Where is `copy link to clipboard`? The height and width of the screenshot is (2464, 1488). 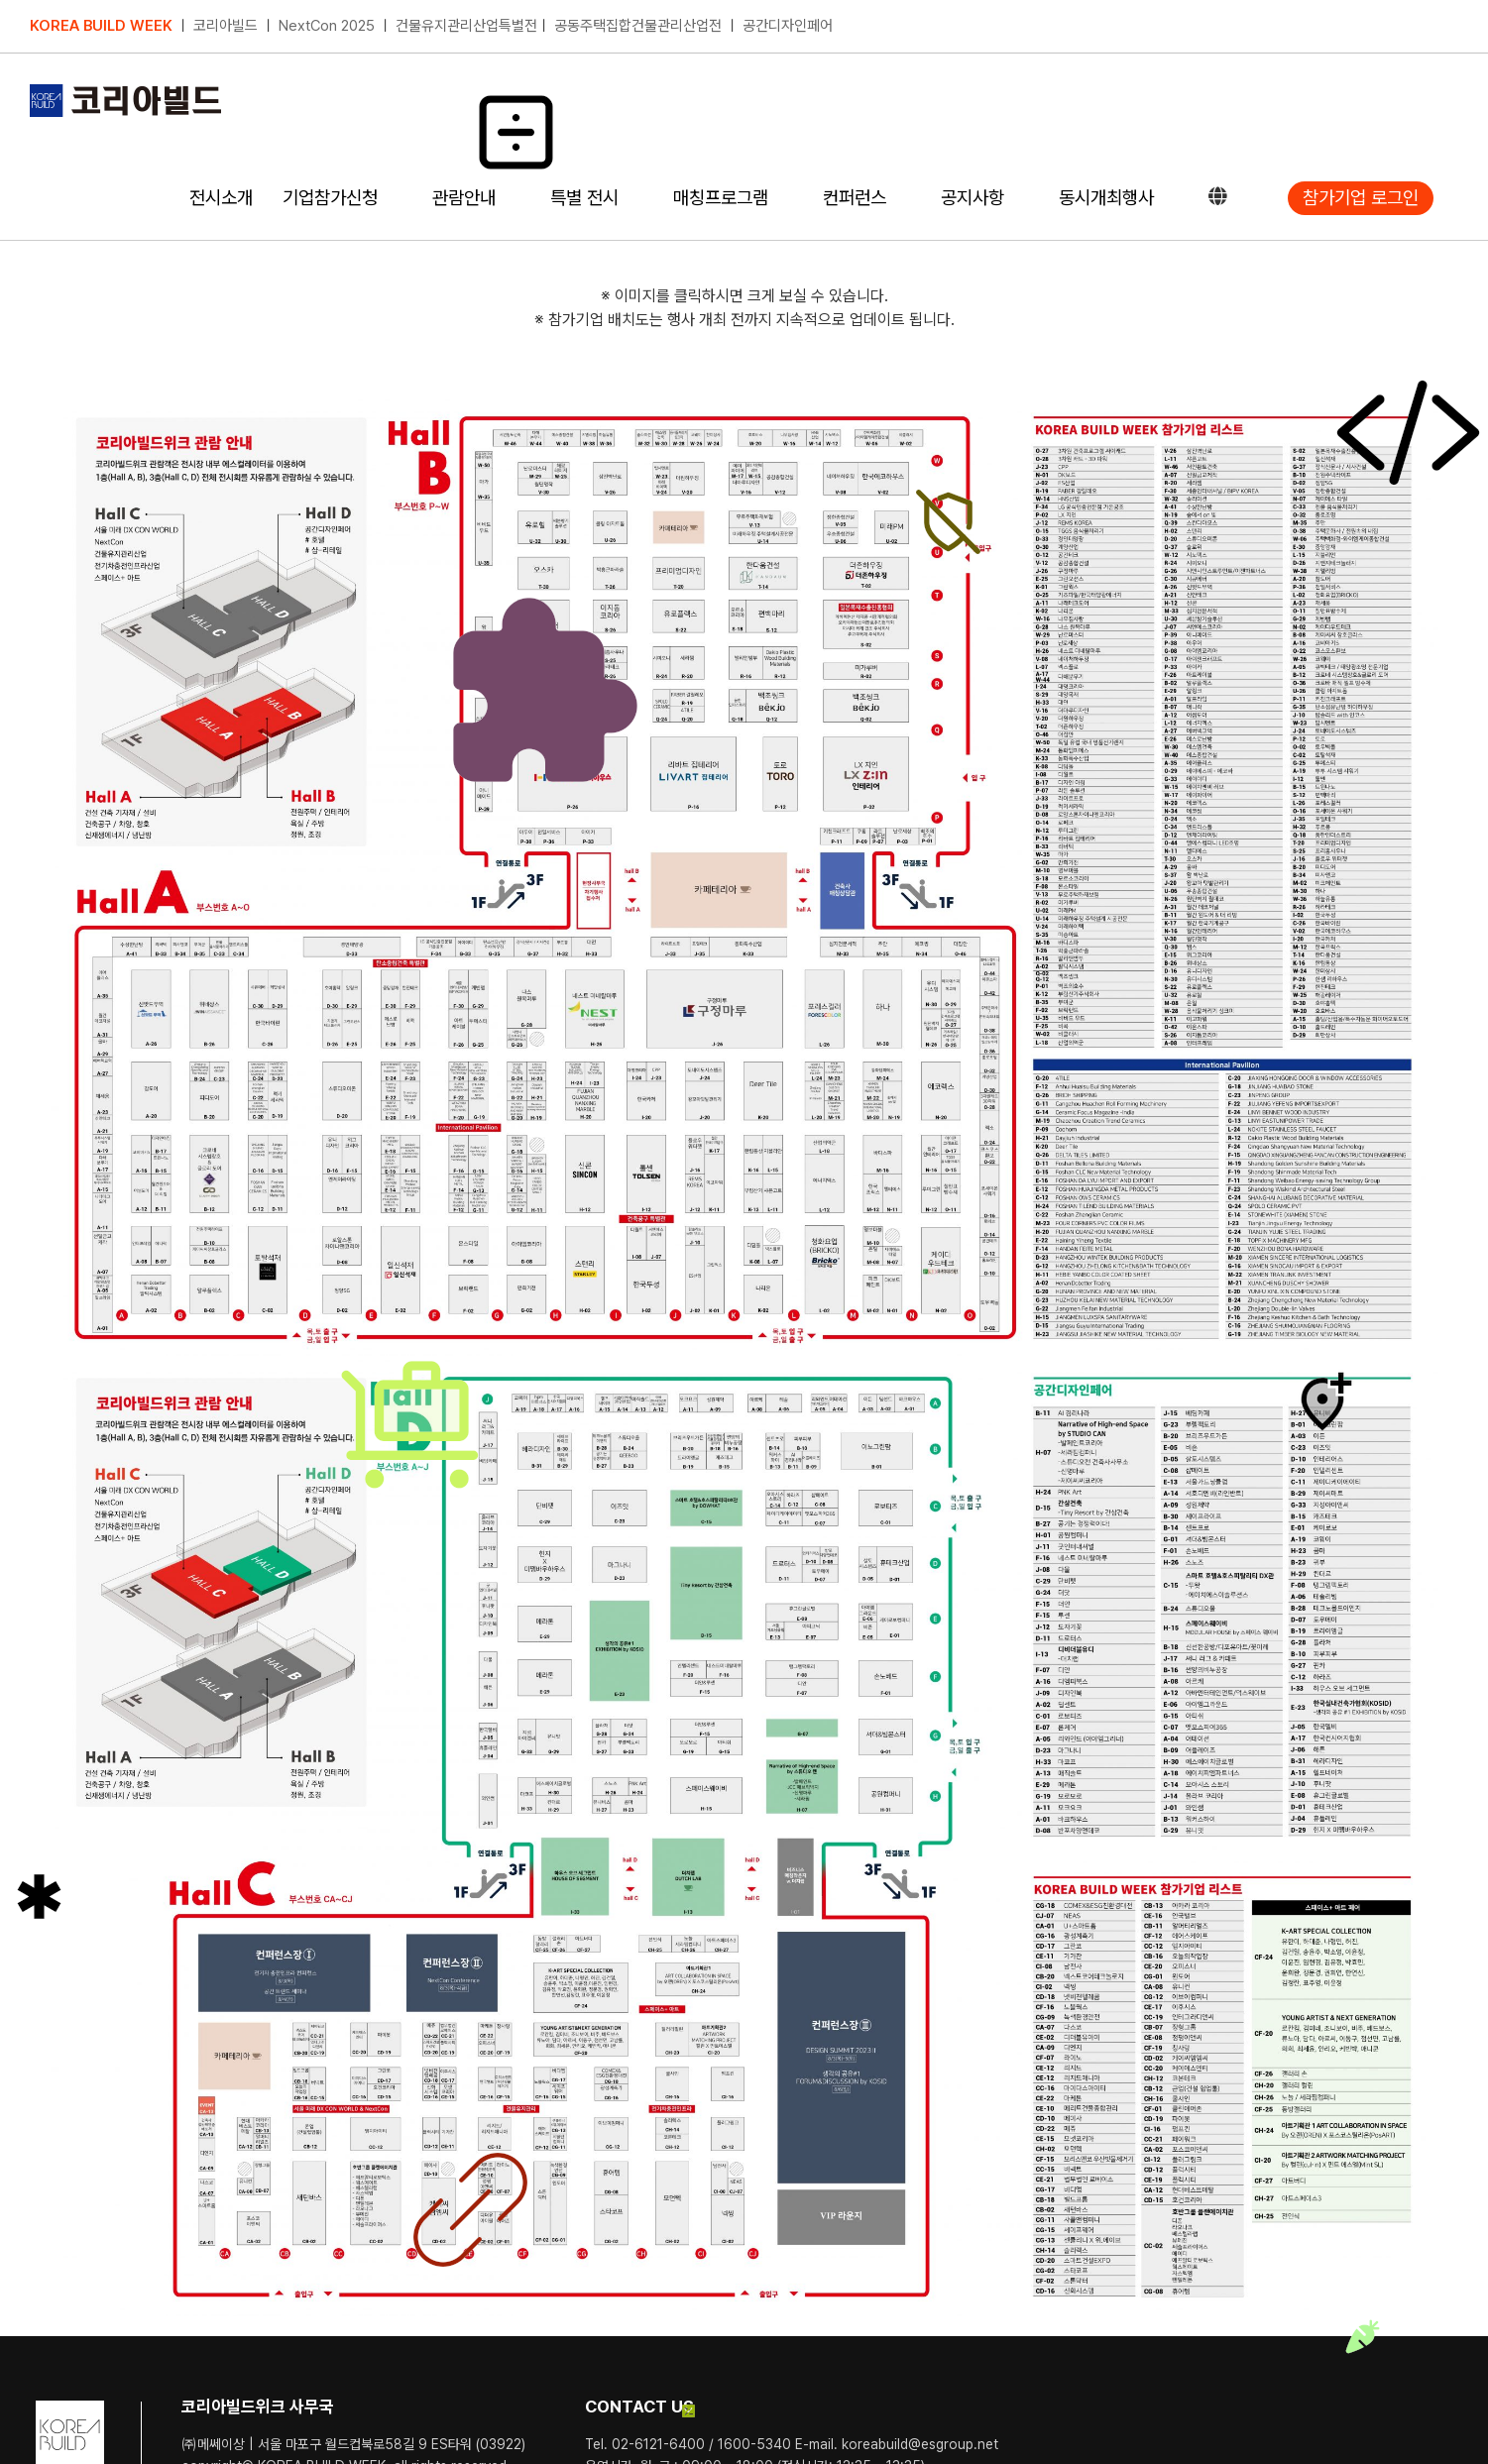 copy link to clipboard is located at coordinates (470, 2209).